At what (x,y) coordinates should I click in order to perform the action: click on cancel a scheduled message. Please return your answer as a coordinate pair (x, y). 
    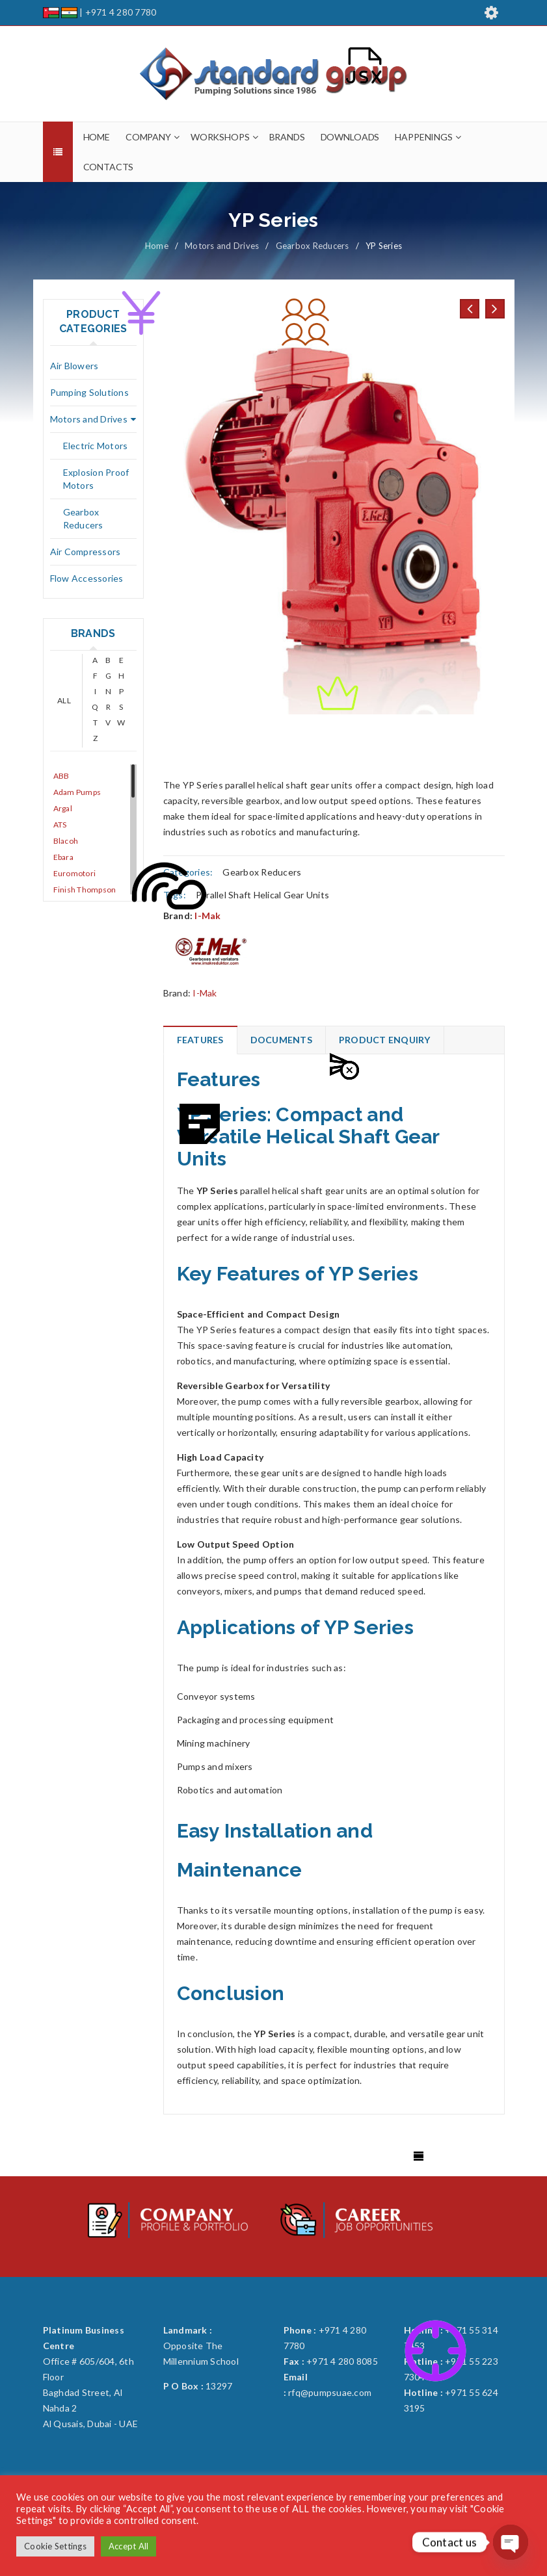
    Looking at the image, I should click on (343, 1064).